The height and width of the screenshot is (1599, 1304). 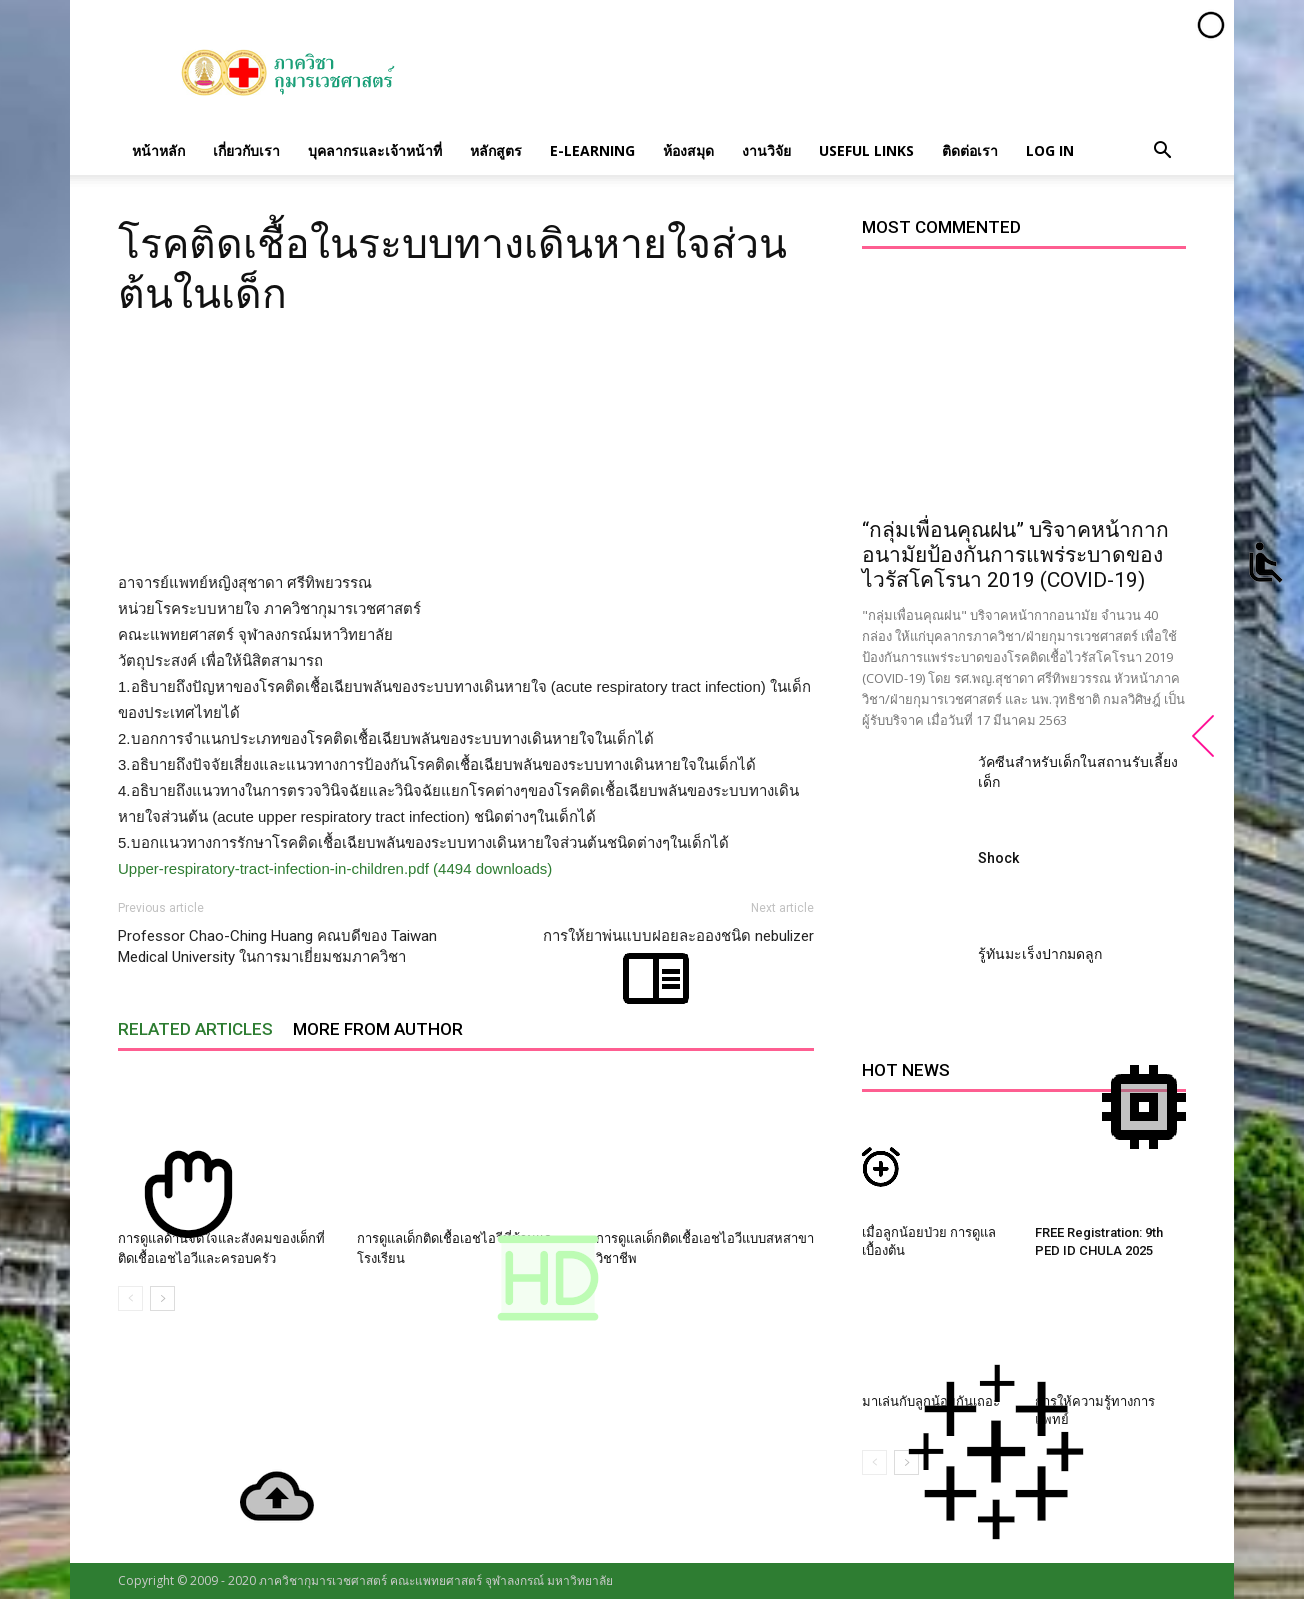 I want to click on upload files to cloud storage, so click(x=277, y=1496).